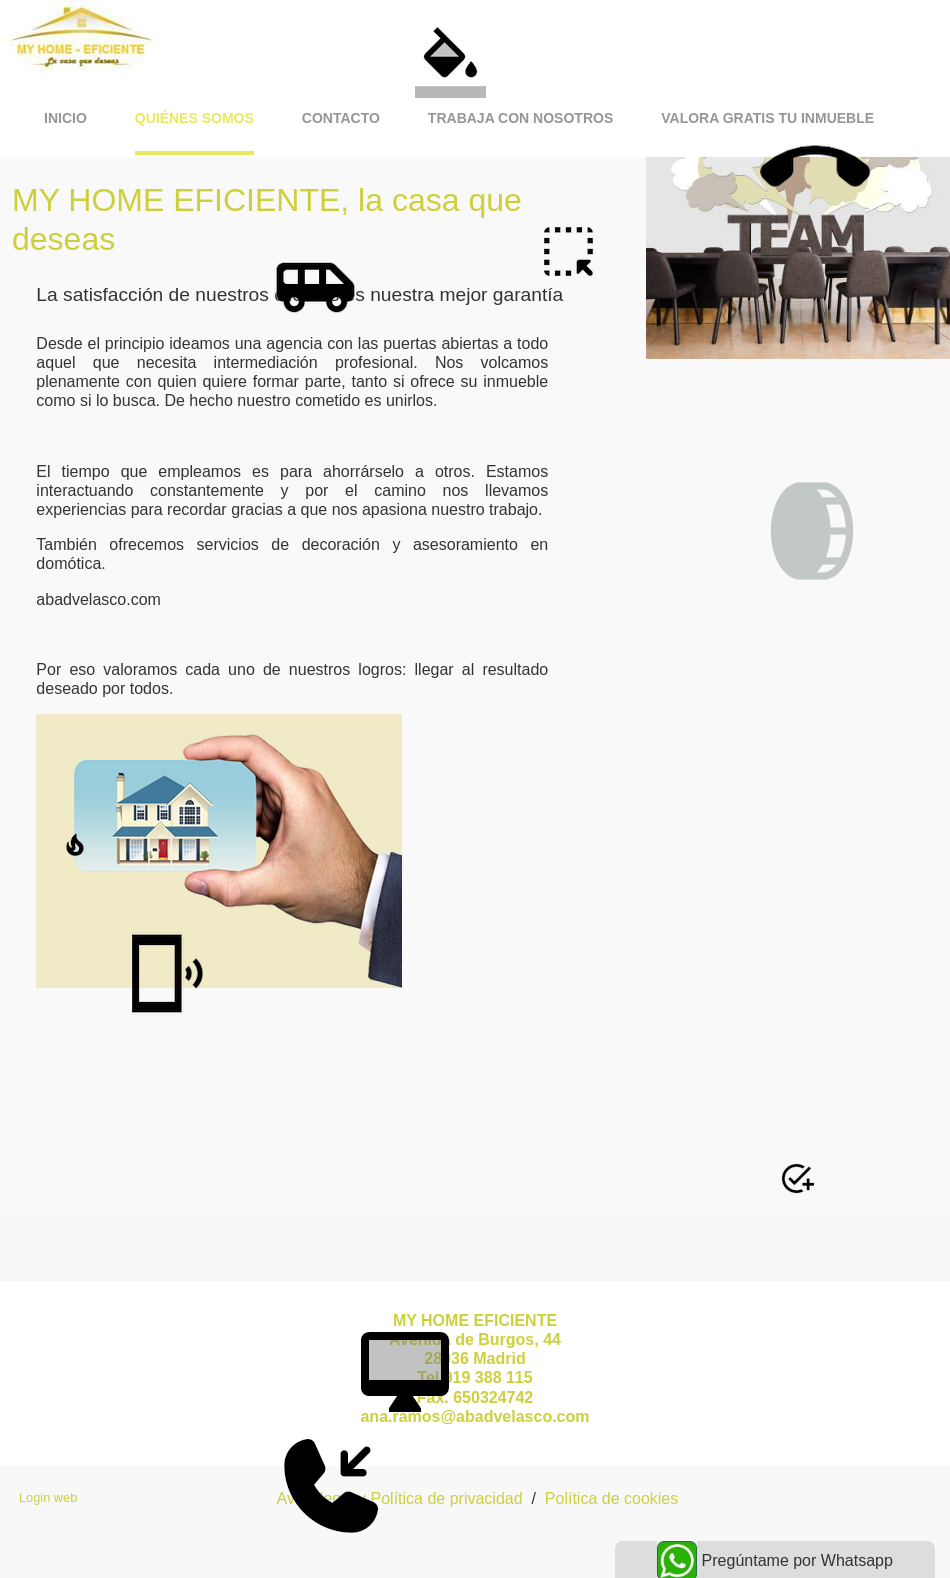 Image resolution: width=950 pixels, height=1578 pixels. Describe the element at coordinates (75, 845) in the screenshot. I see `locate nearby fire stations` at that location.